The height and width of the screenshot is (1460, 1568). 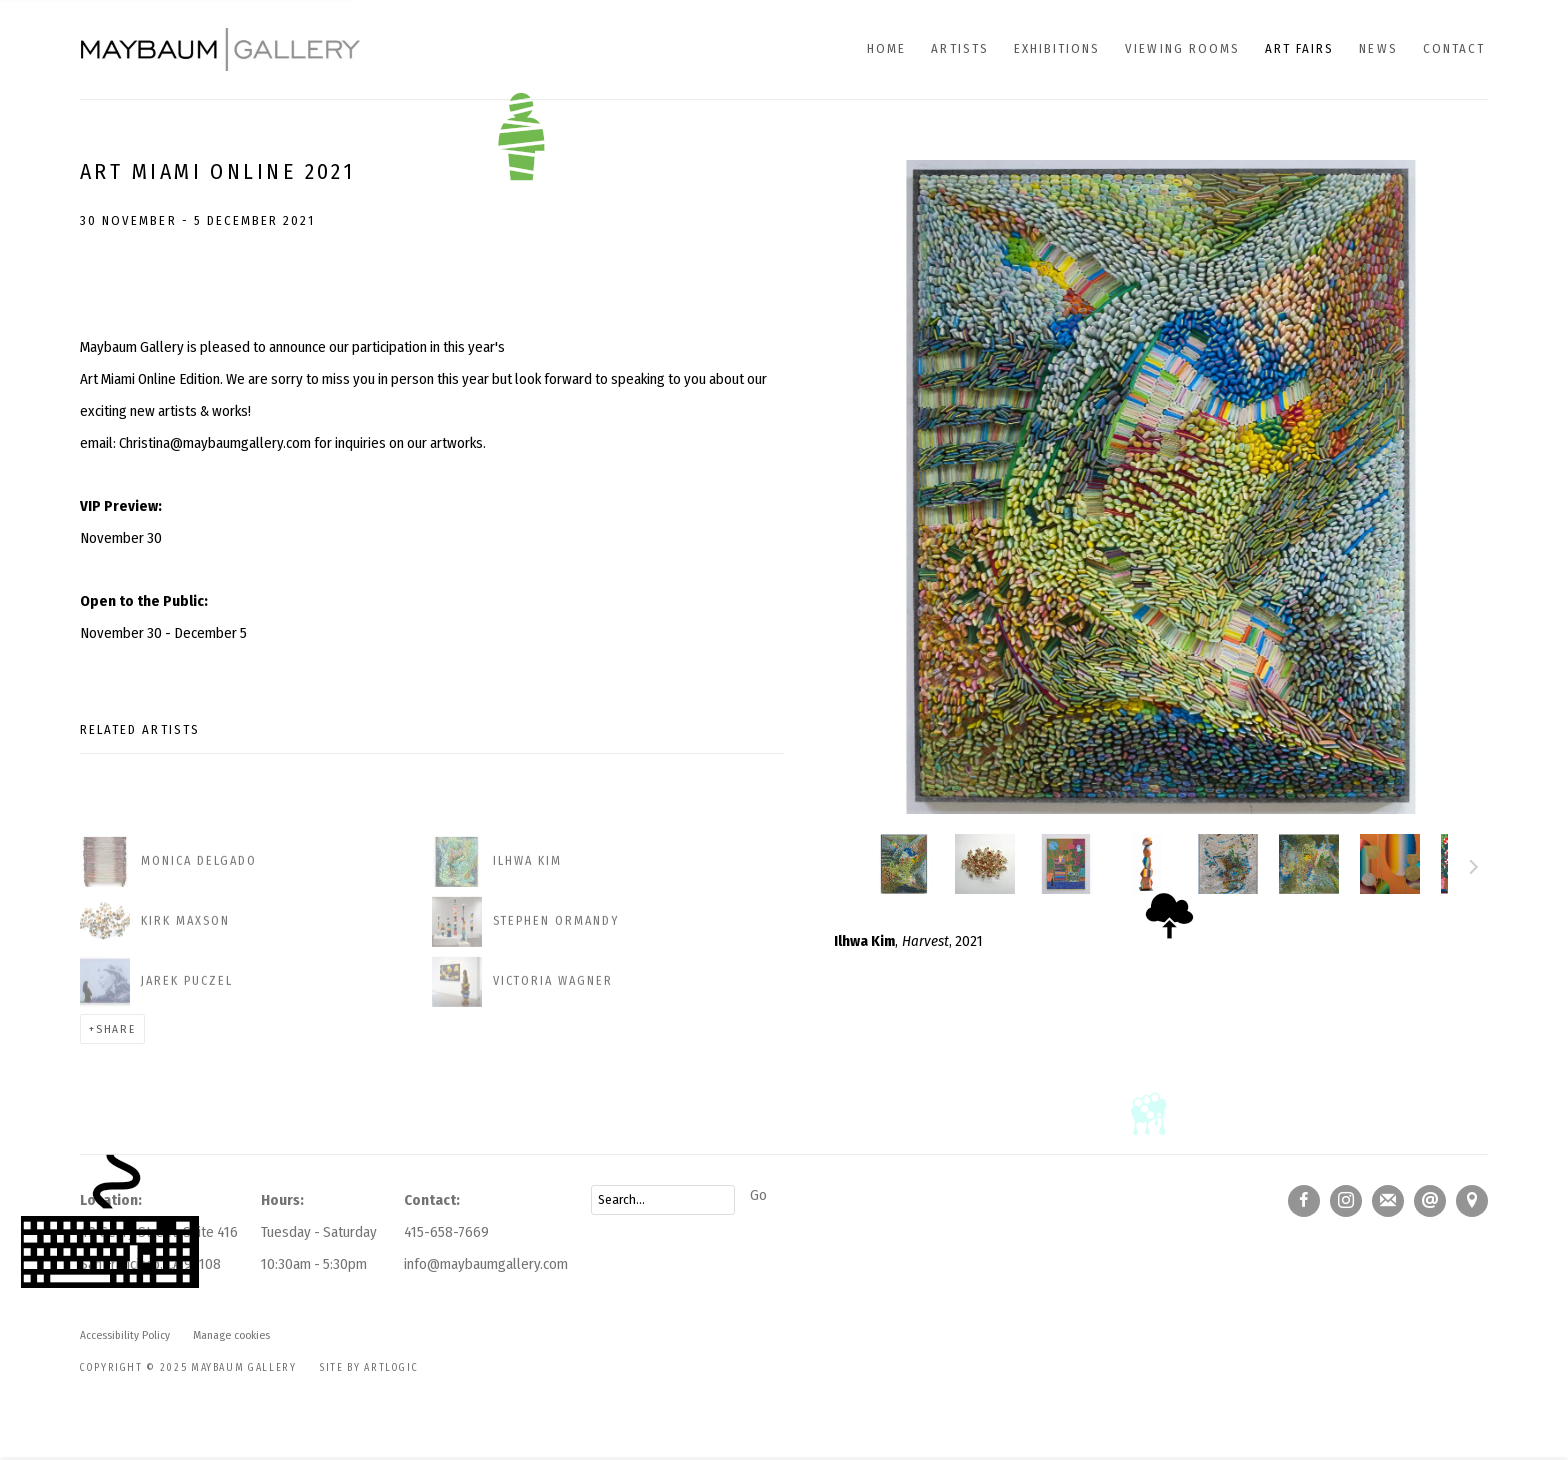 I want to click on upload file to cloud storage, so click(x=1169, y=915).